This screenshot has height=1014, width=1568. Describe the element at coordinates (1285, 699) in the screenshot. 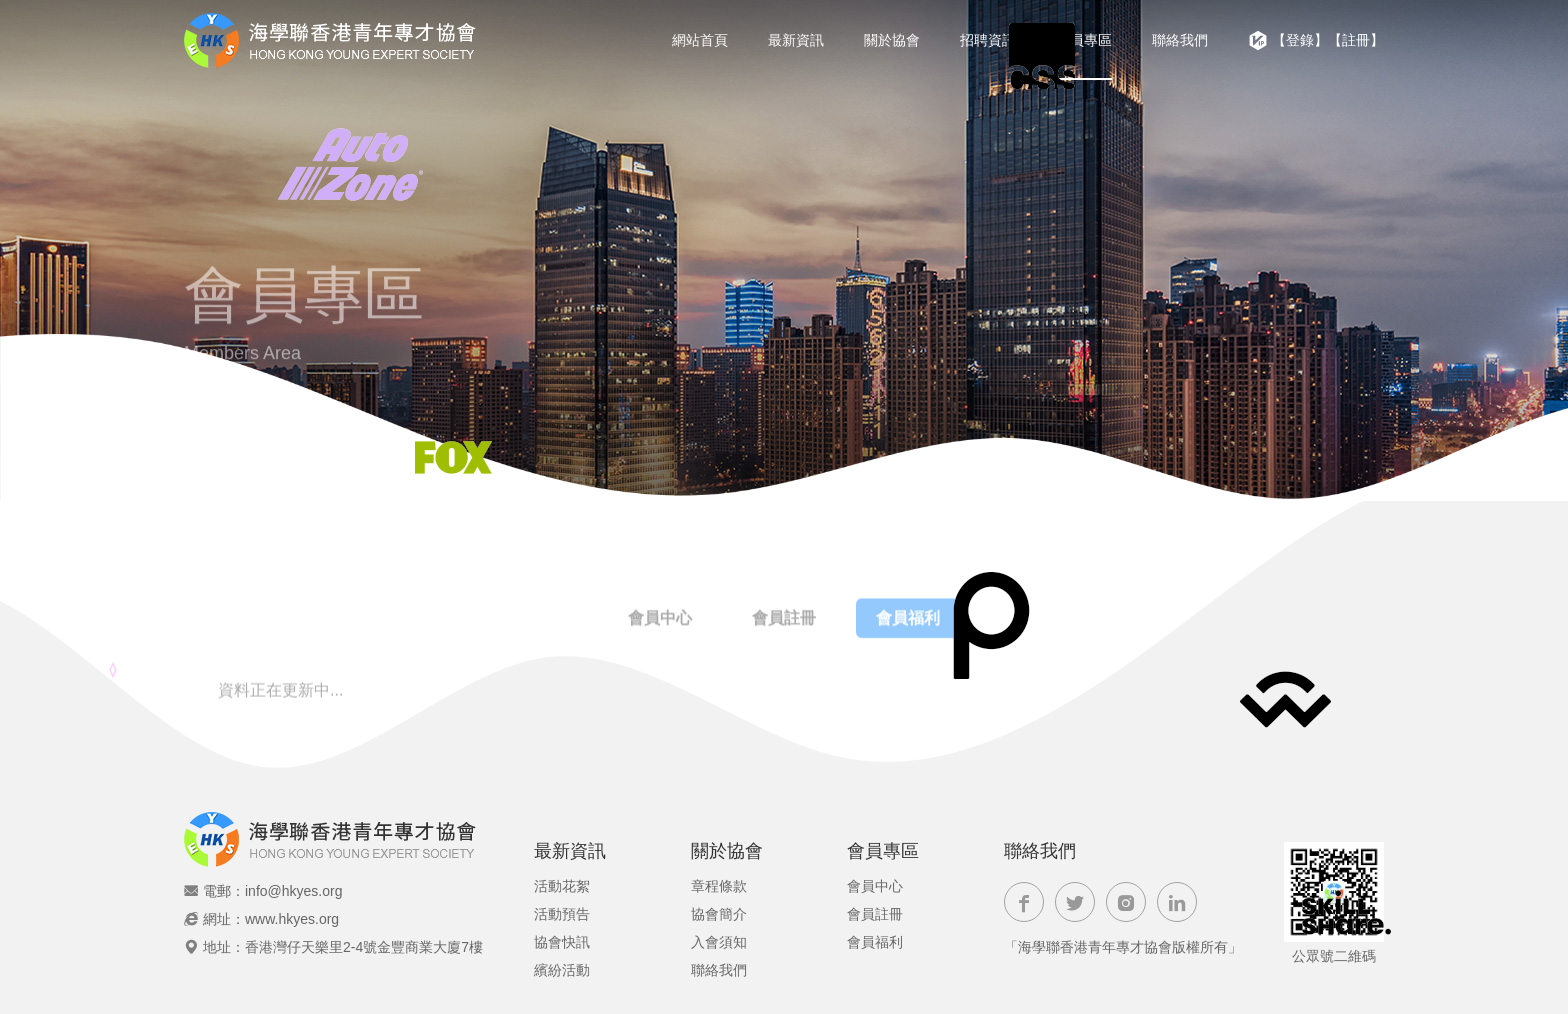

I see `connect your crypto wallet via WalletConnect` at that location.